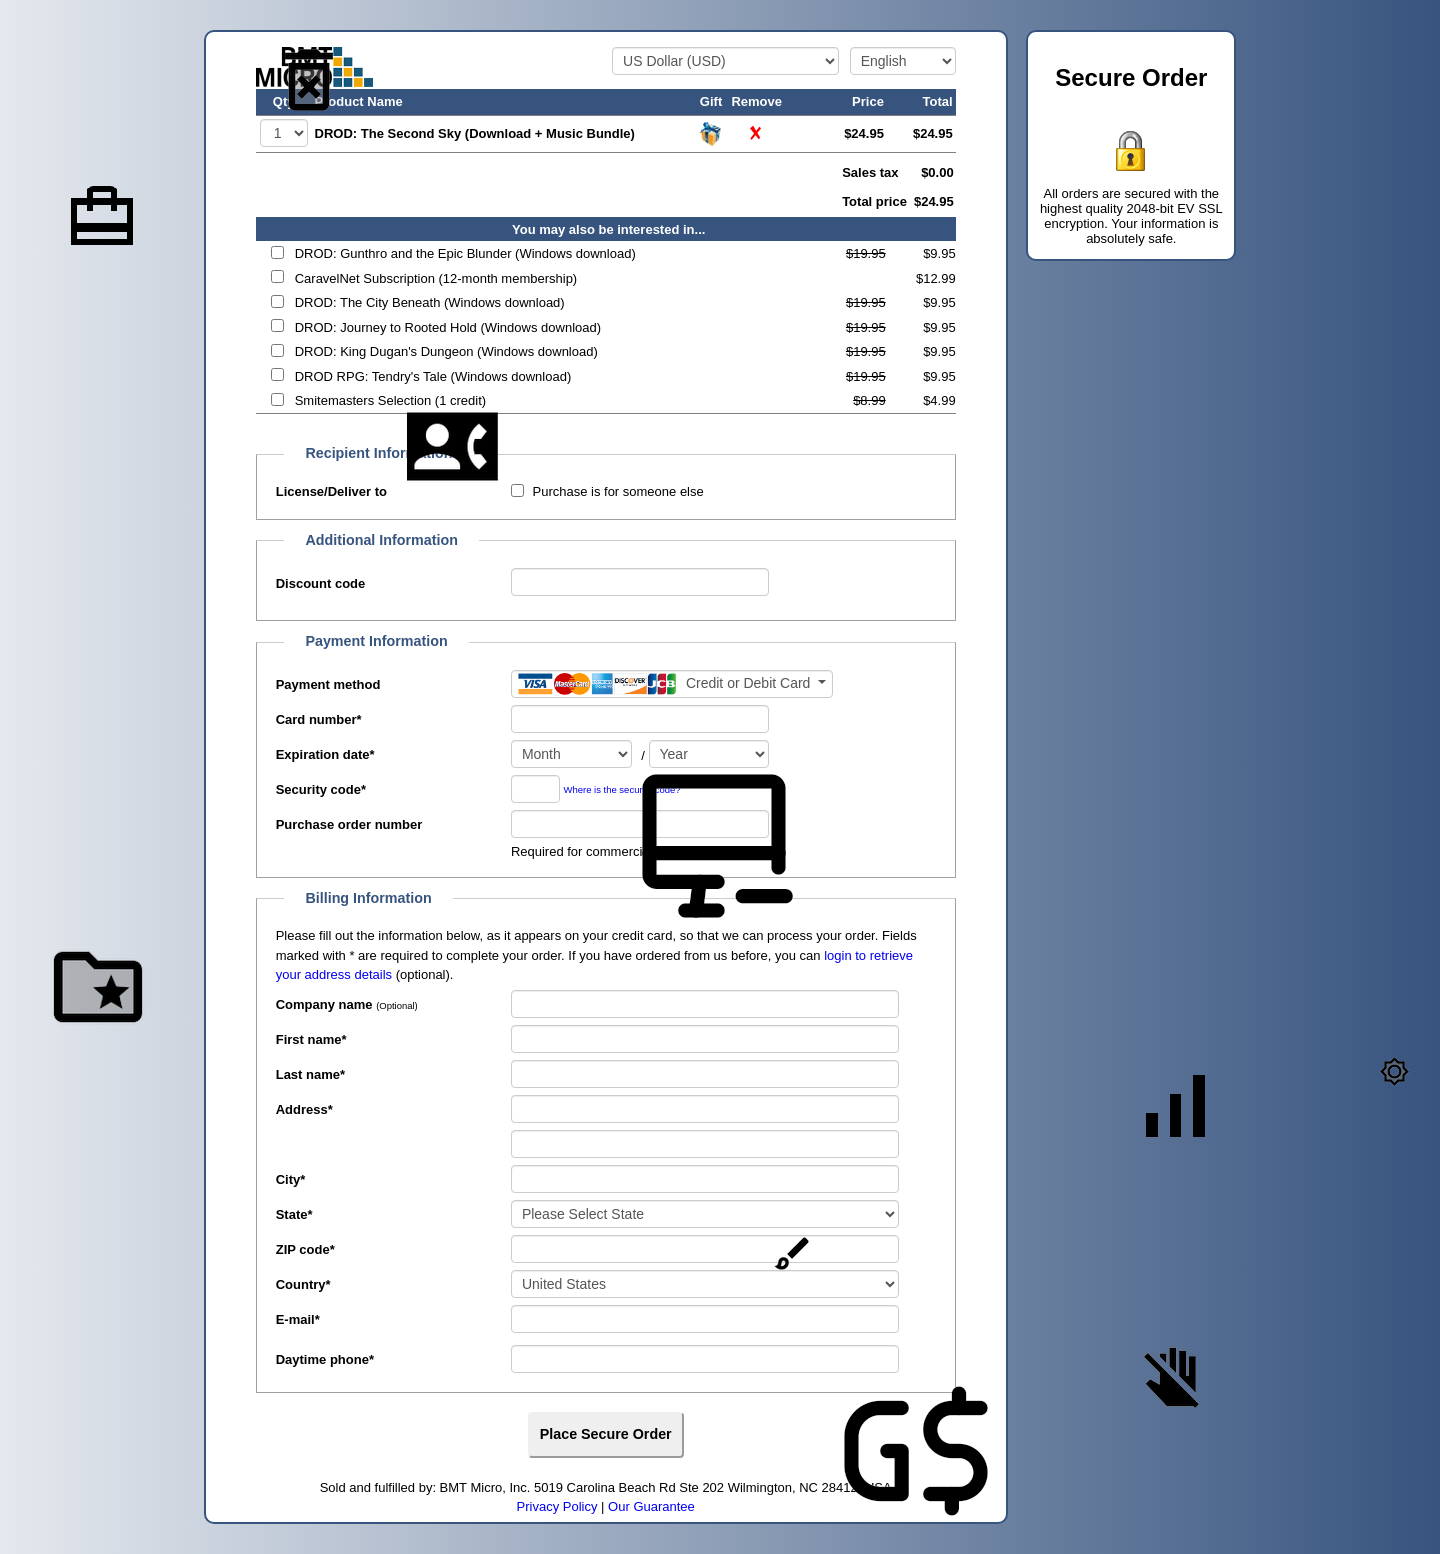 The width and height of the screenshot is (1440, 1554). Describe the element at coordinates (452, 446) in the screenshot. I see `call a contact from your address book` at that location.